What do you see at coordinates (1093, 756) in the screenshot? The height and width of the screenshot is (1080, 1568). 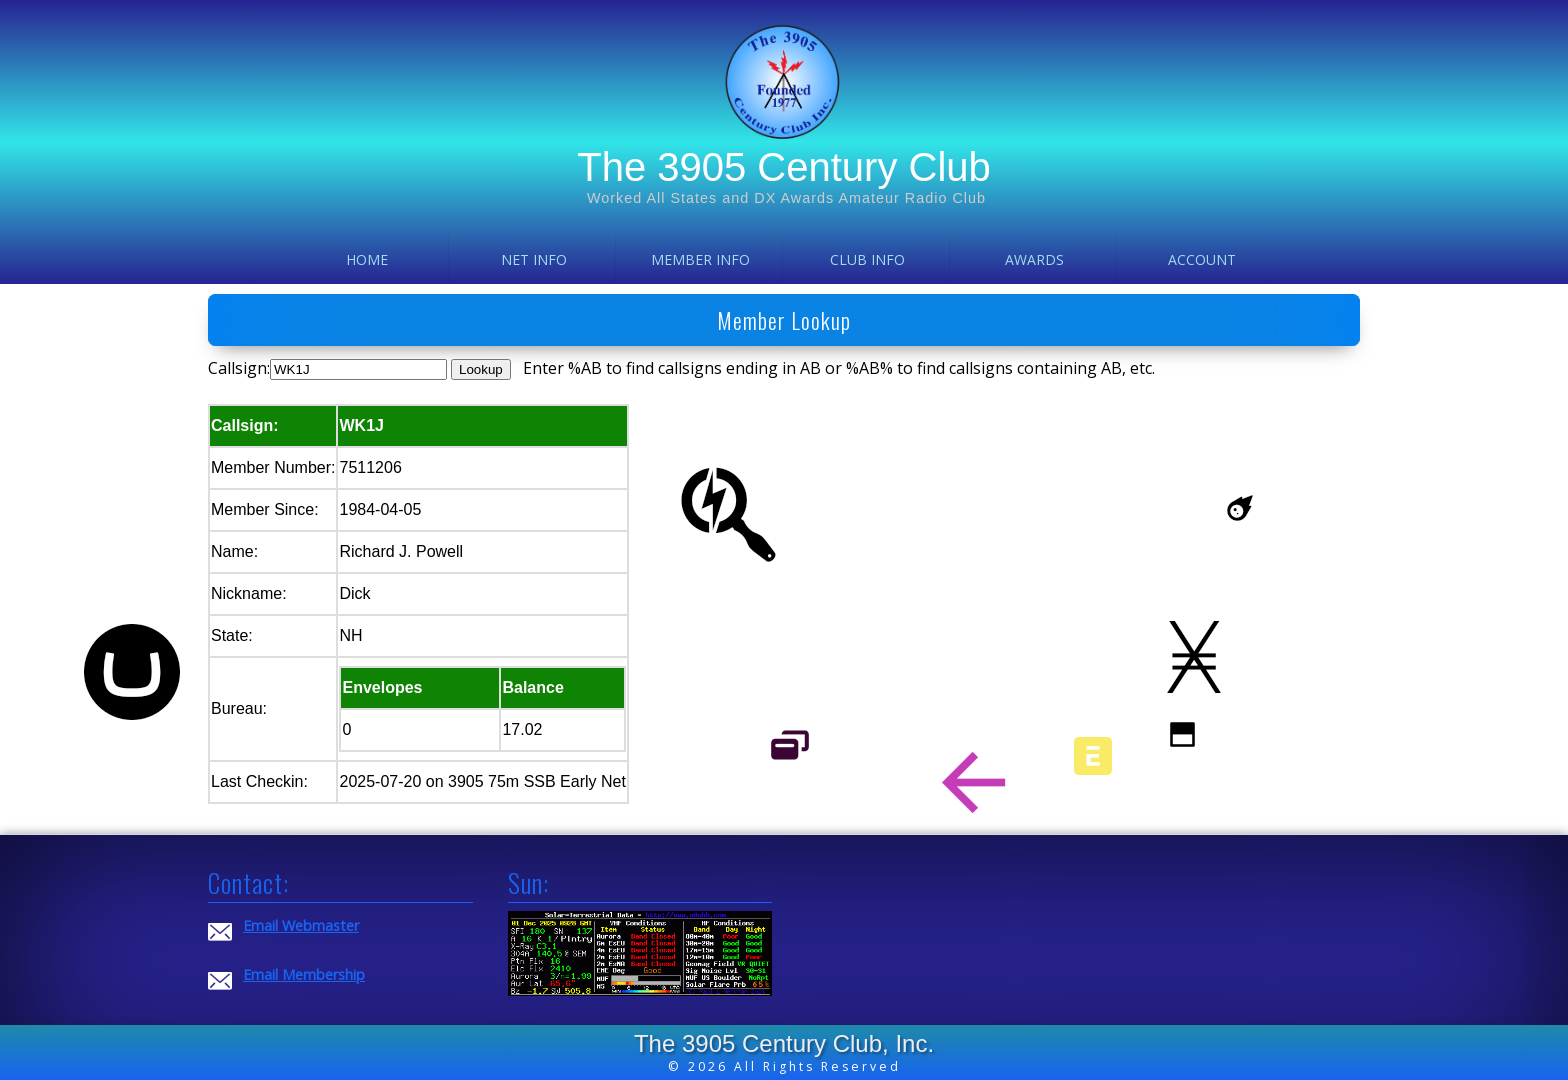 I see `open ERPNext application` at bounding box center [1093, 756].